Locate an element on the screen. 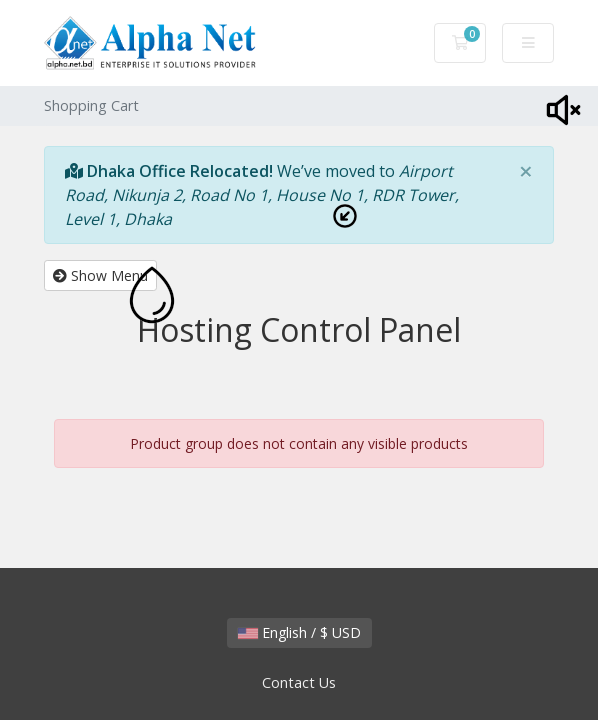 This screenshot has width=598, height=720. navigate to previous or lower-left content is located at coordinates (345, 216).